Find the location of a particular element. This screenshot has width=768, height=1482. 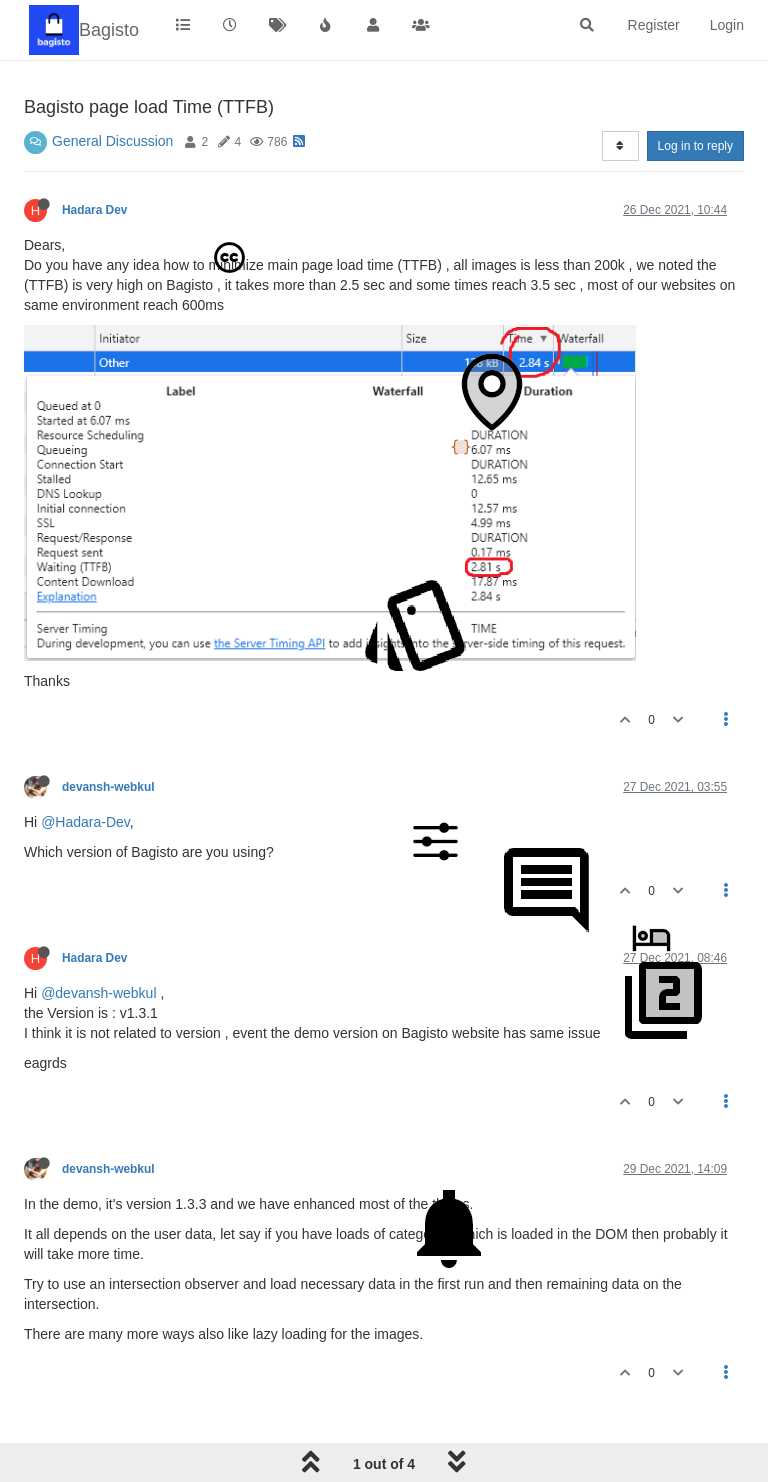

open settings or preferences is located at coordinates (435, 841).